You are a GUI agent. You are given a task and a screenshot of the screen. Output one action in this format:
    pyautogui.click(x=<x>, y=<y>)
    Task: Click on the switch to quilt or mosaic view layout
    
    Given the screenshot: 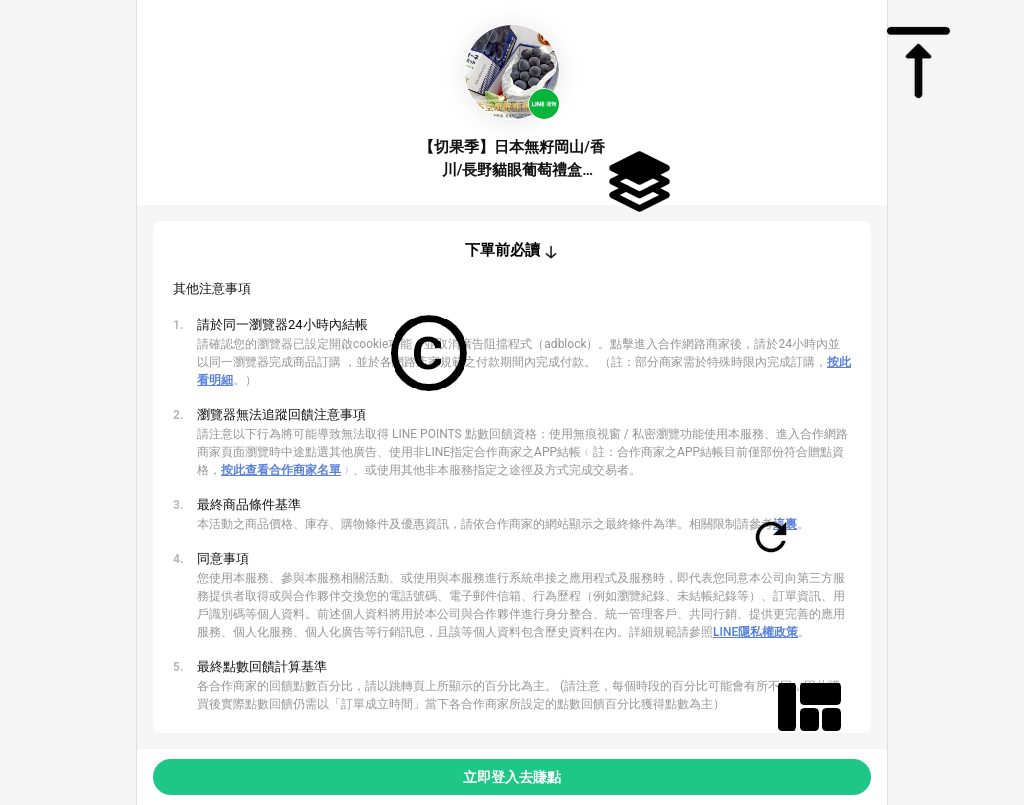 What is the action you would take?
    pyautogui.click(x=807, y=708)
    